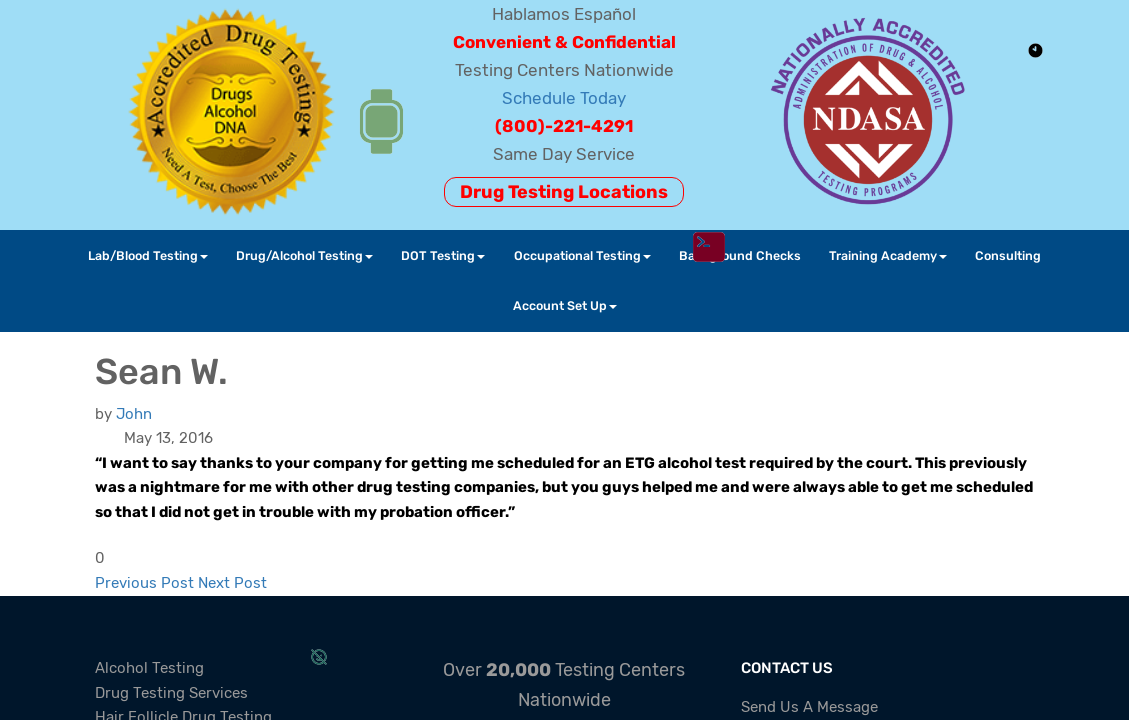 This screenshot has height=720, width=1129. What do you see at coordinates (1035, 50) in the screenshot?
I see `indicates the current time is 10 o'clock` at bounding box center [1035, 50].